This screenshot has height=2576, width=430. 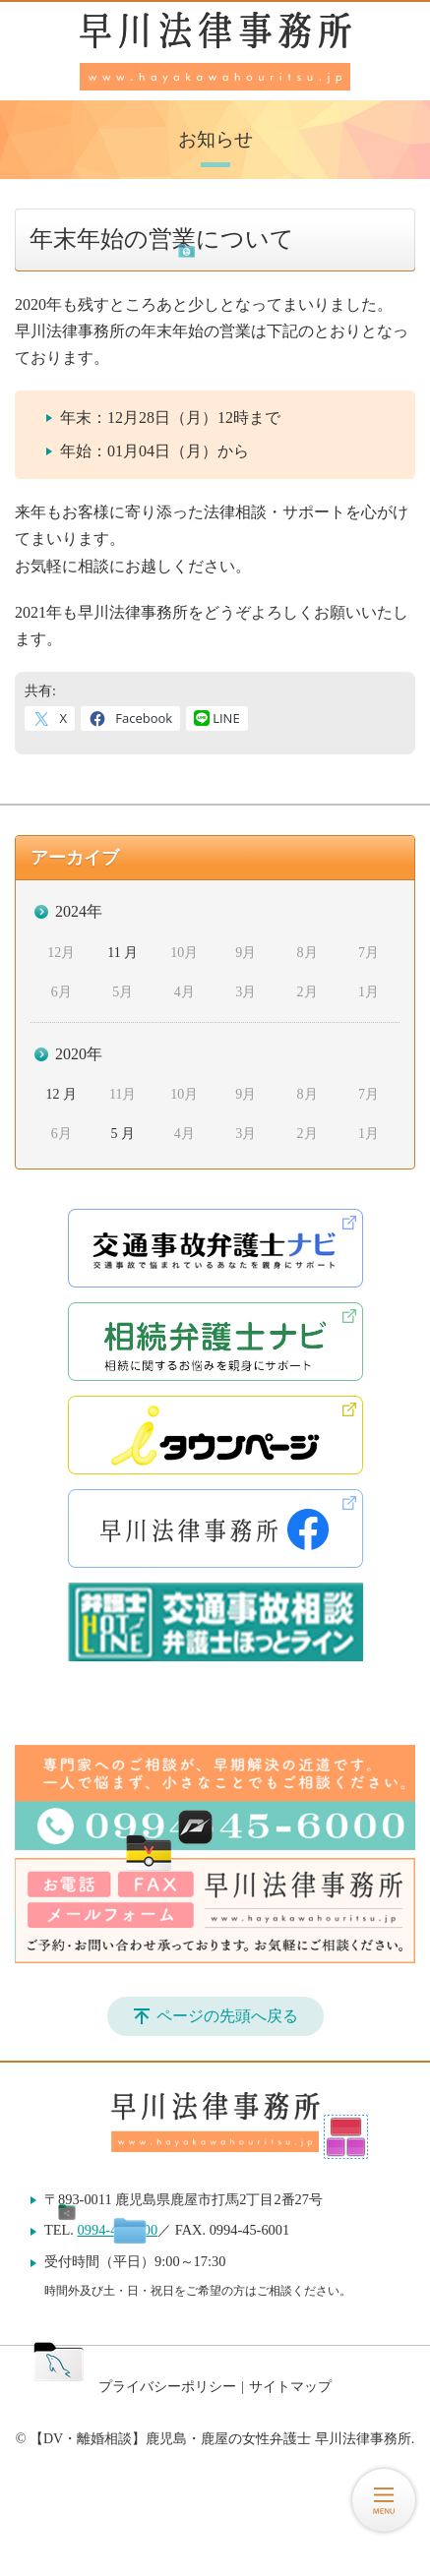 I want to click on folder containing pokémon level ball assets, so click(x=149, y=1854).